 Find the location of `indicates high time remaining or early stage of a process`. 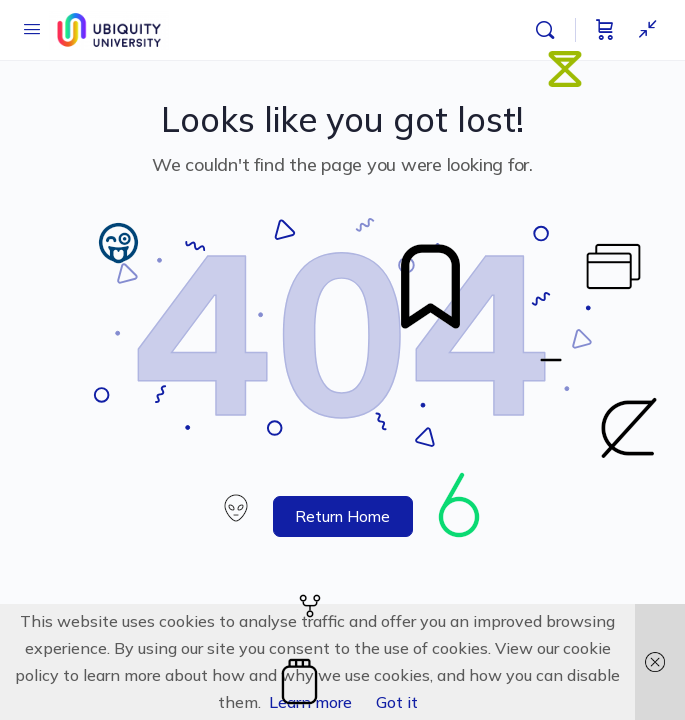

indicates high time remaining or early stage of a process is located at coordinates (565, 69).